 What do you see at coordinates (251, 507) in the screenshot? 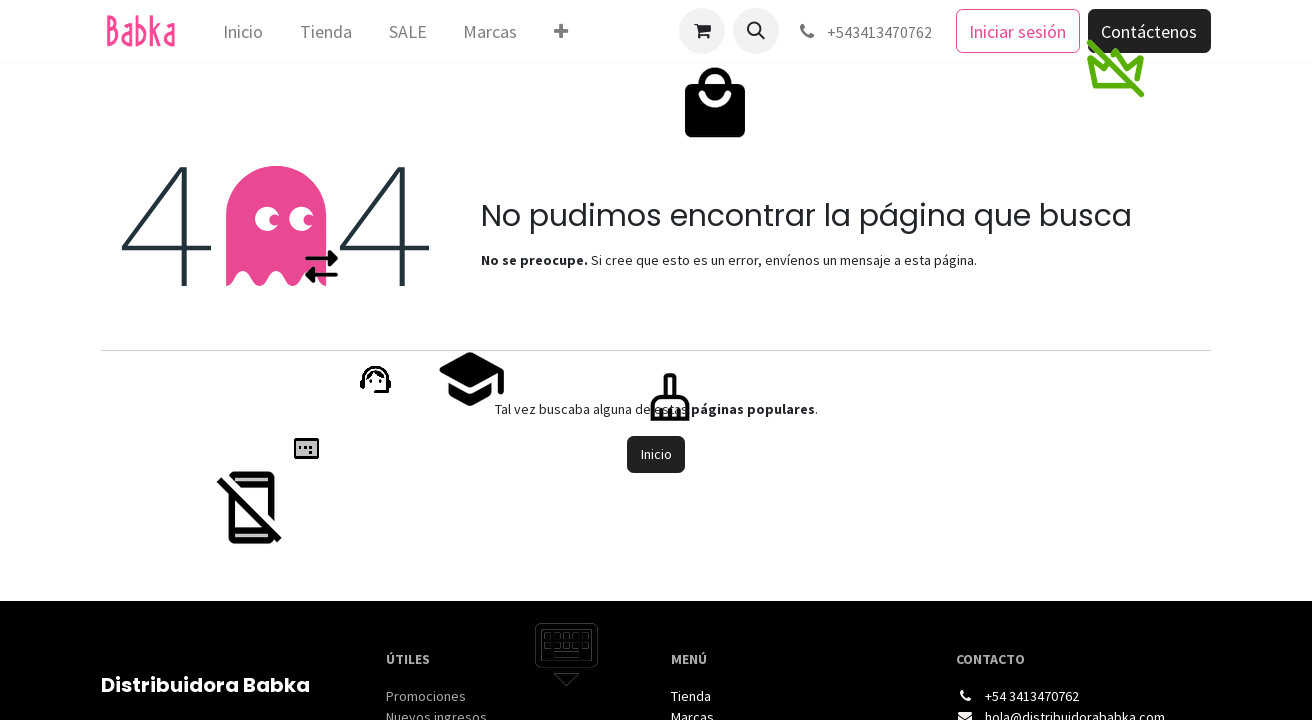
I see `no cell phone service available` at bounding box center [251, 507].